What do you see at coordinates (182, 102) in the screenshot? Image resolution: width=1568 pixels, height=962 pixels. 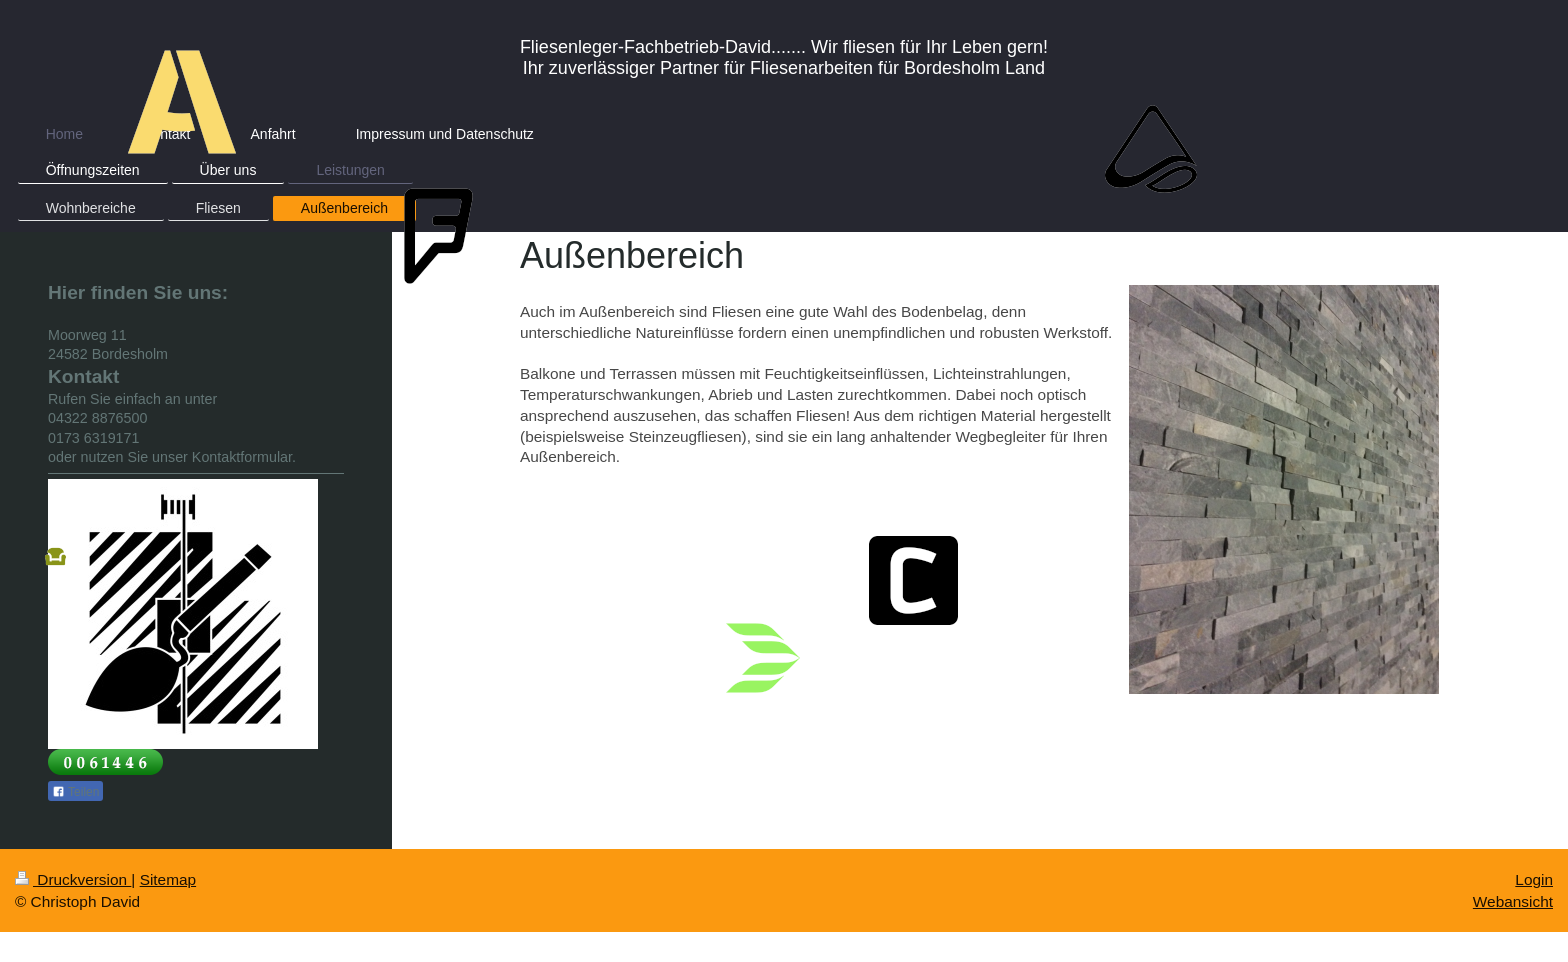 I see `airbrake error monitoring service logo` at bounding box center [182, 102].